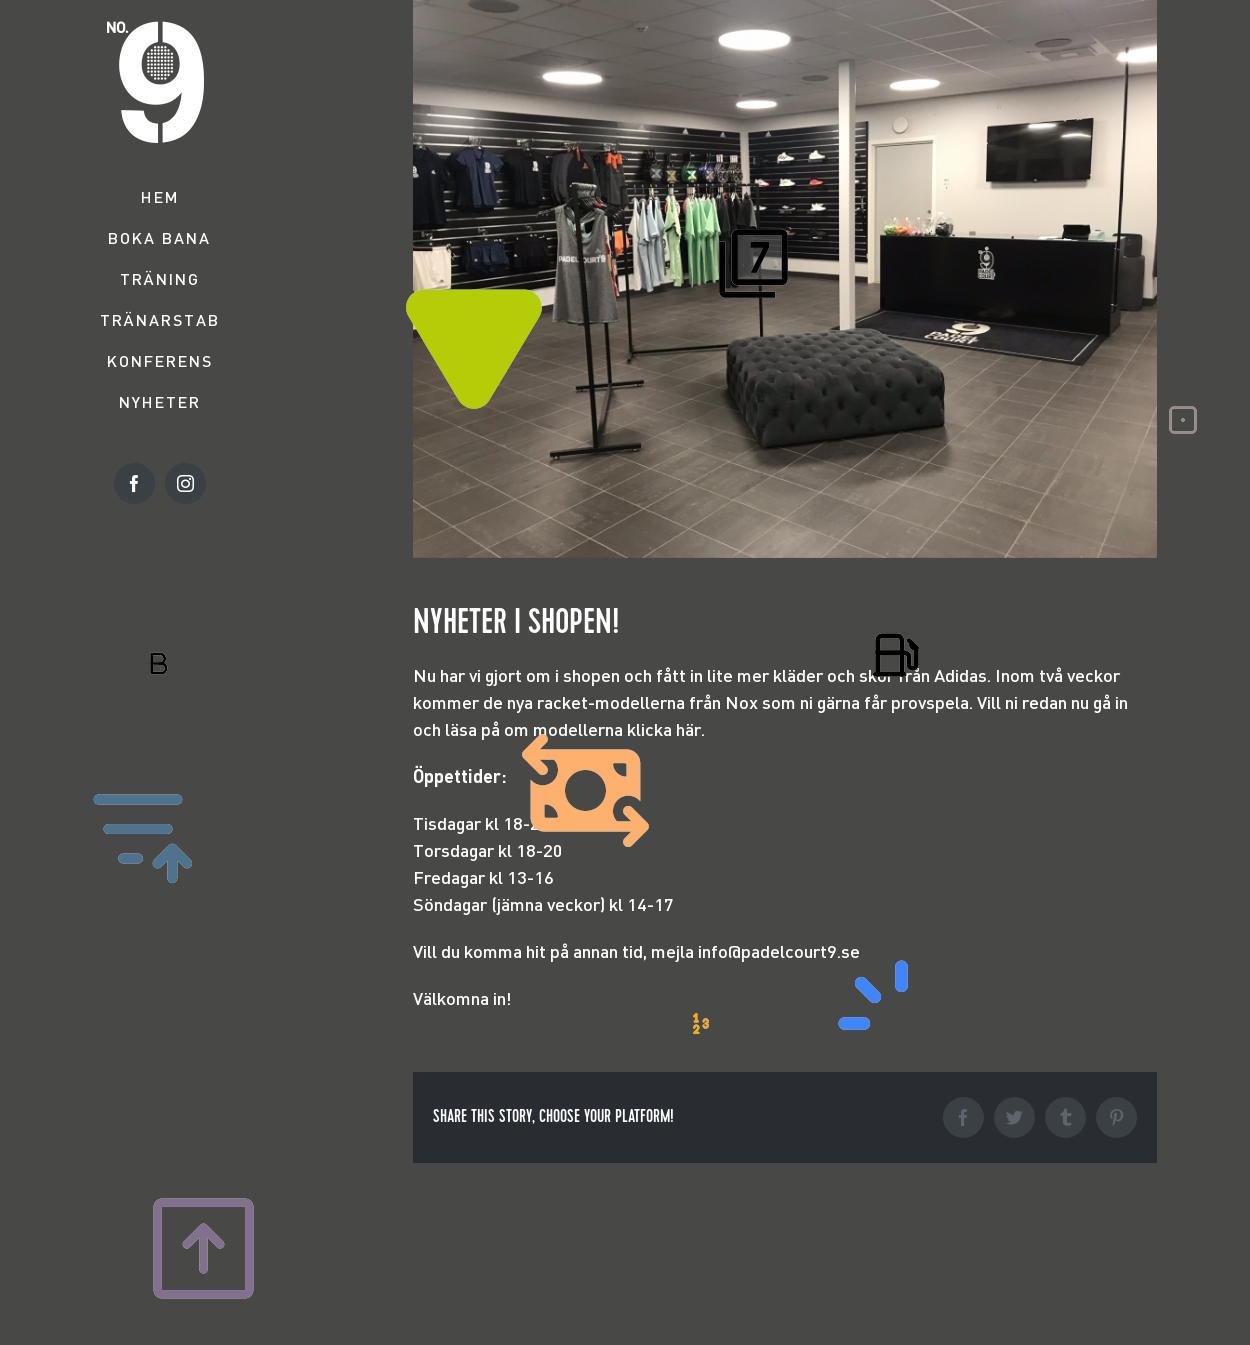  What do you see at coordinates (901, 1023) in the screenshot?
I see `loading content in progress` at bounding box center [901, 1023].